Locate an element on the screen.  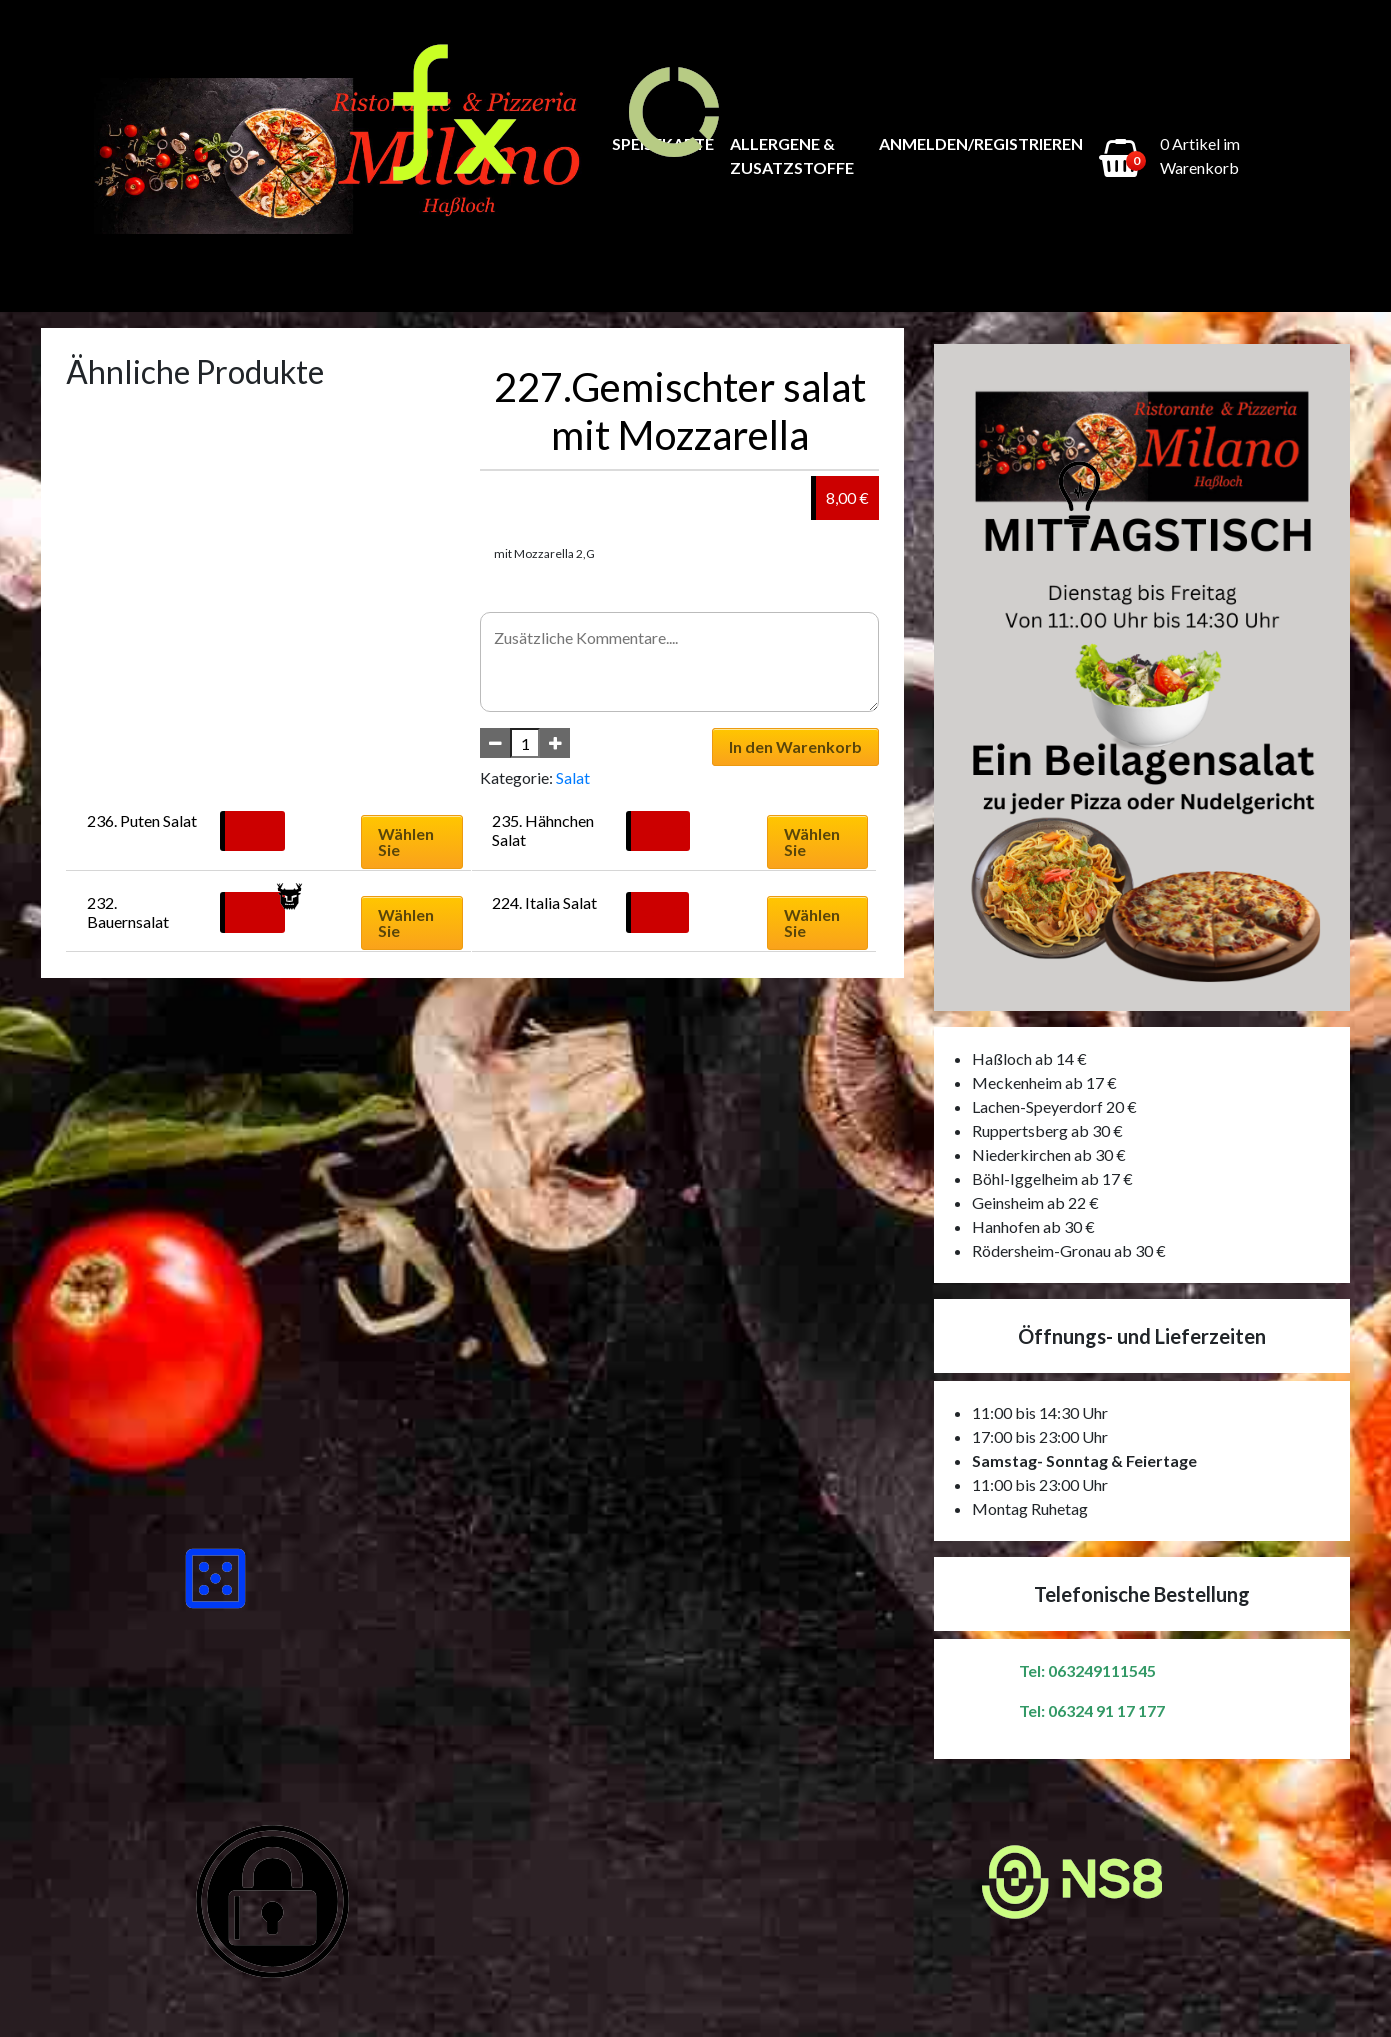
view data breakdown or analytics is located at coordinates (674, 112).